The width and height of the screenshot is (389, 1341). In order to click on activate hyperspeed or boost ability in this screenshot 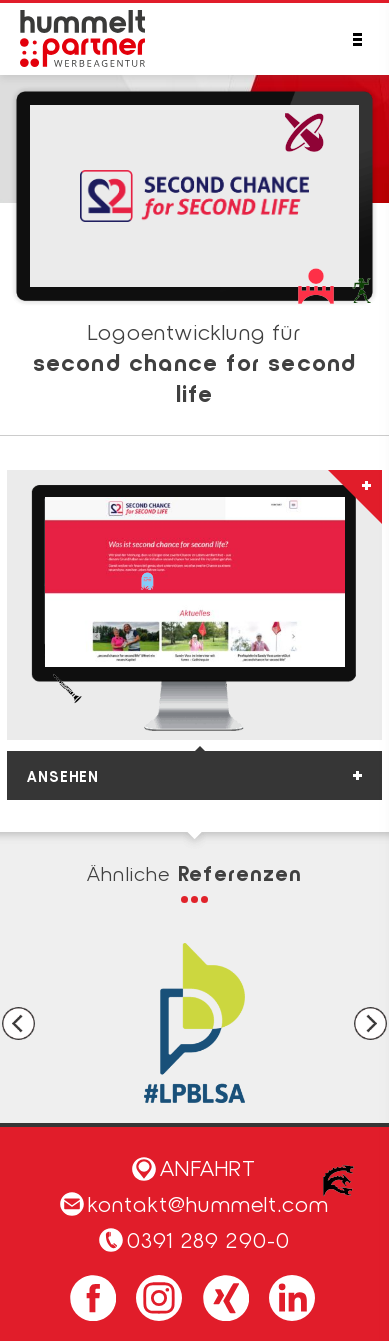, I will do `click(304, 132)`.